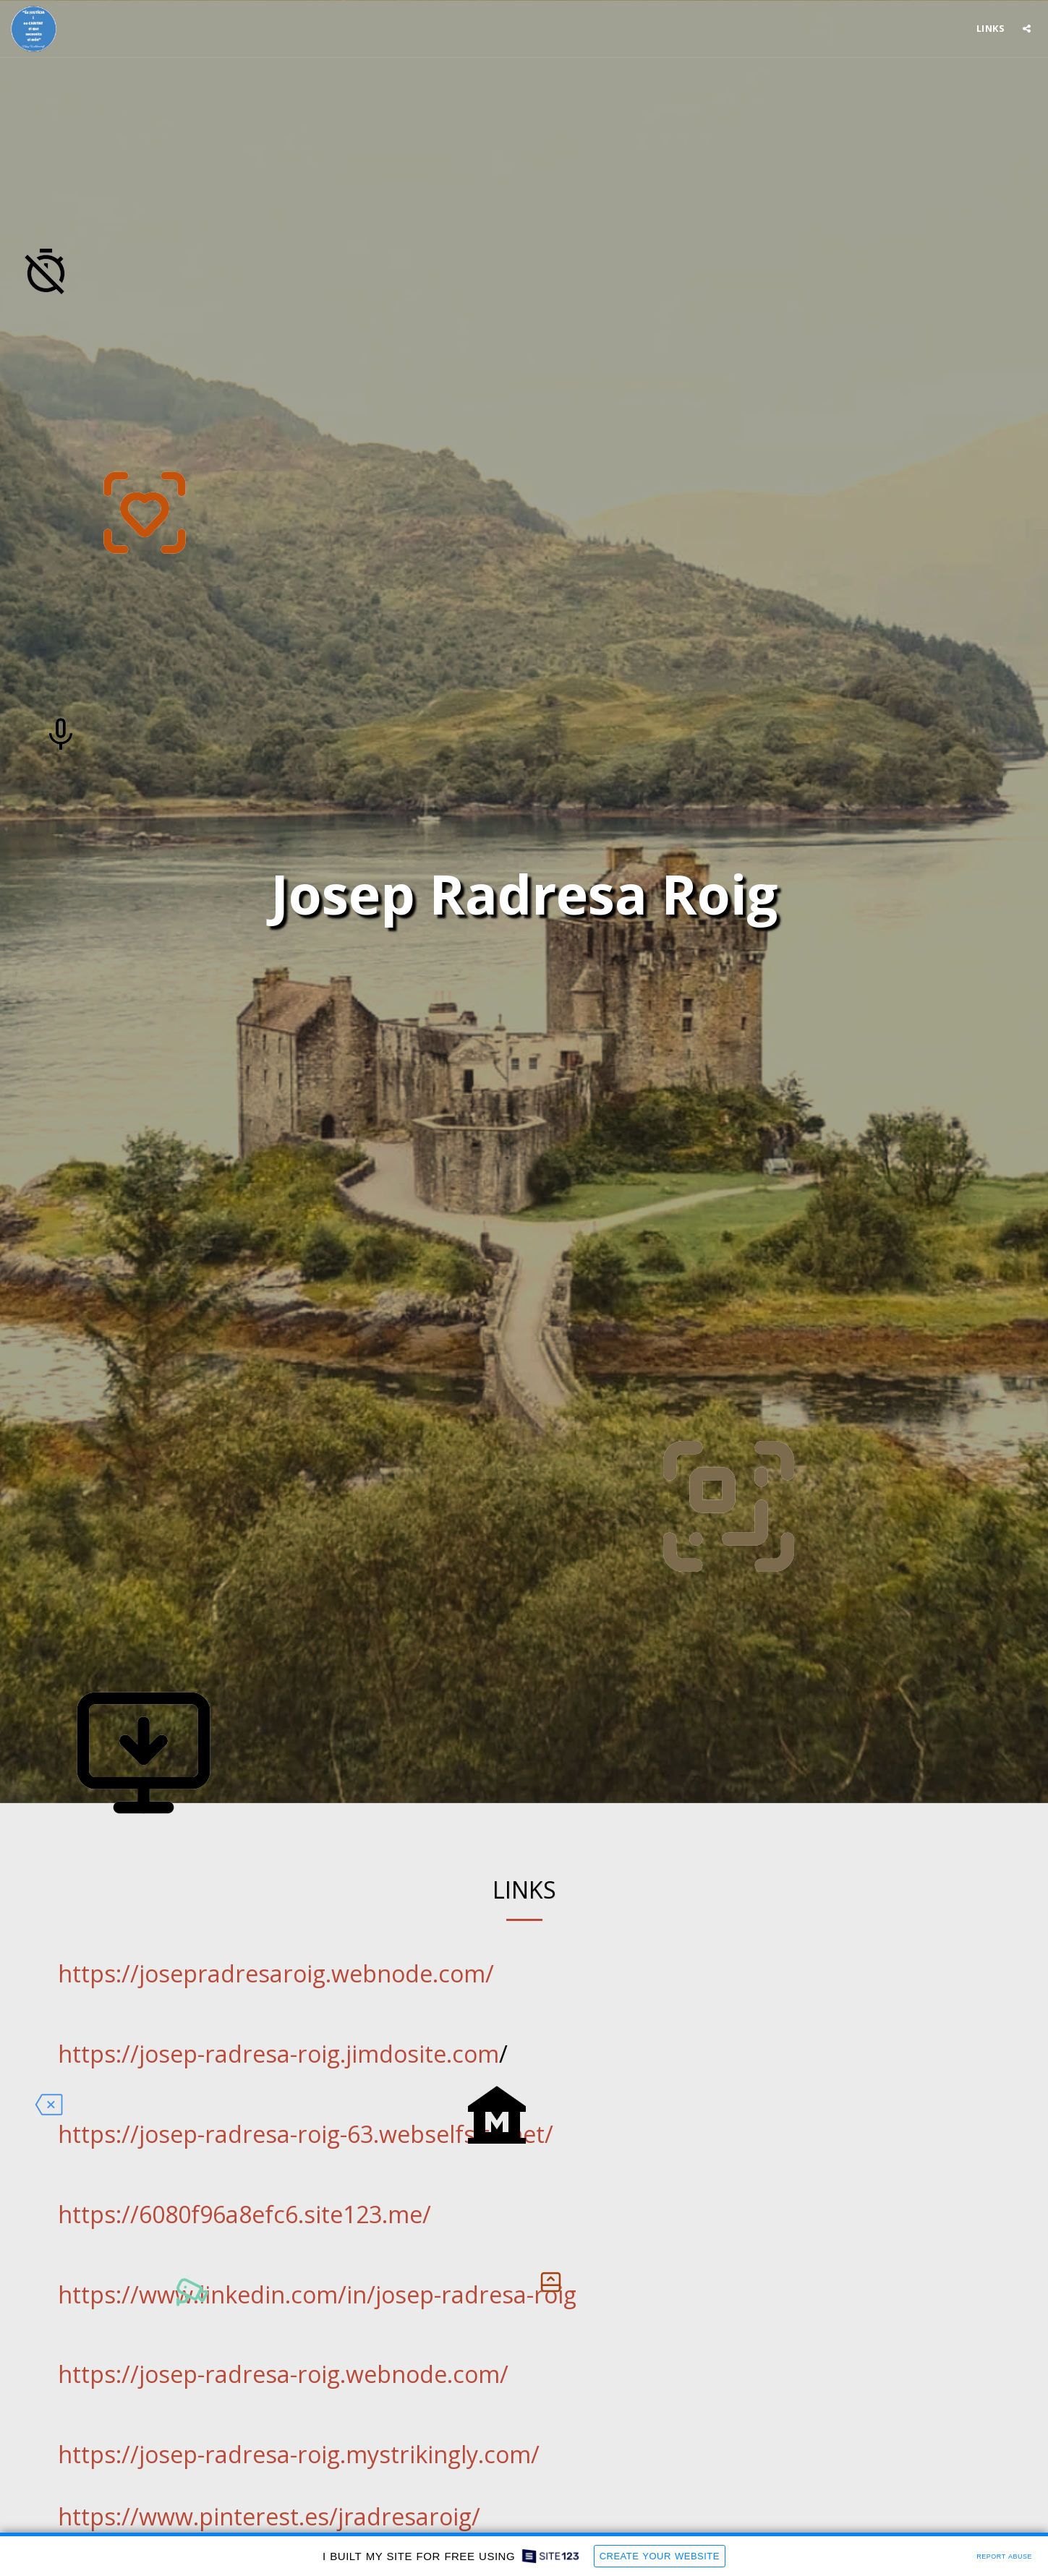 Image resolution: width=1048 pixels, height=2576 pixels. I want to click on expand or open bottom panel, so click(550, 2282).